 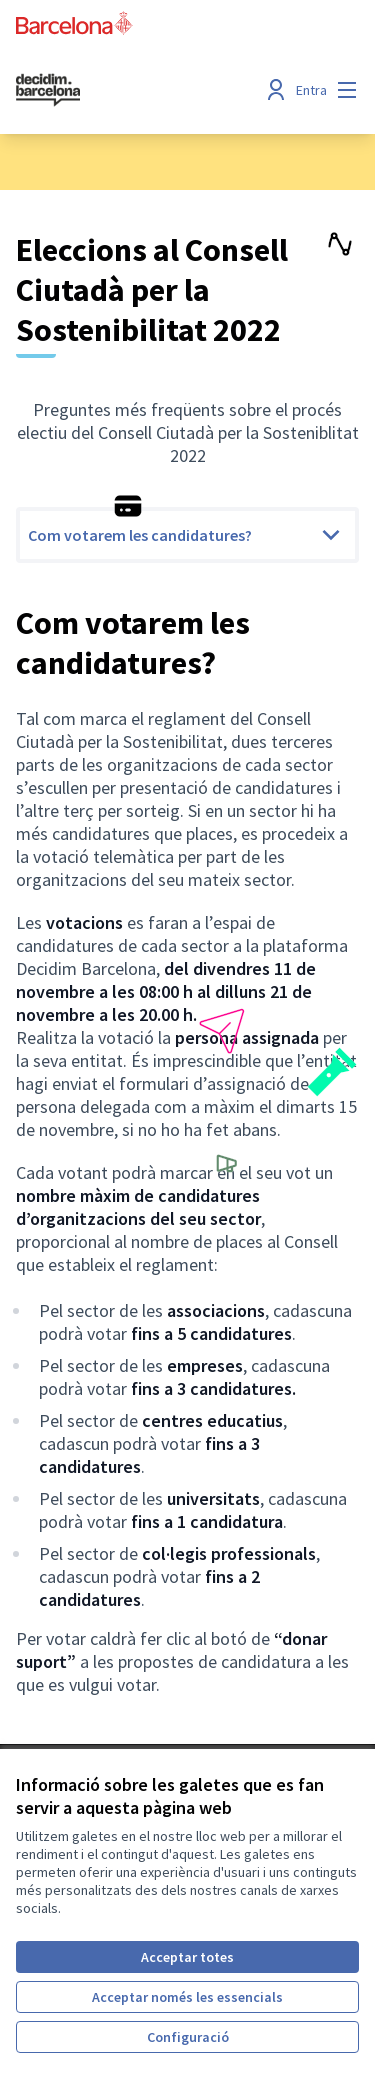 What do you see at coordinates (223, 1029) in the screenshot?
I see `send a message` at bounding box center [223, 1029].